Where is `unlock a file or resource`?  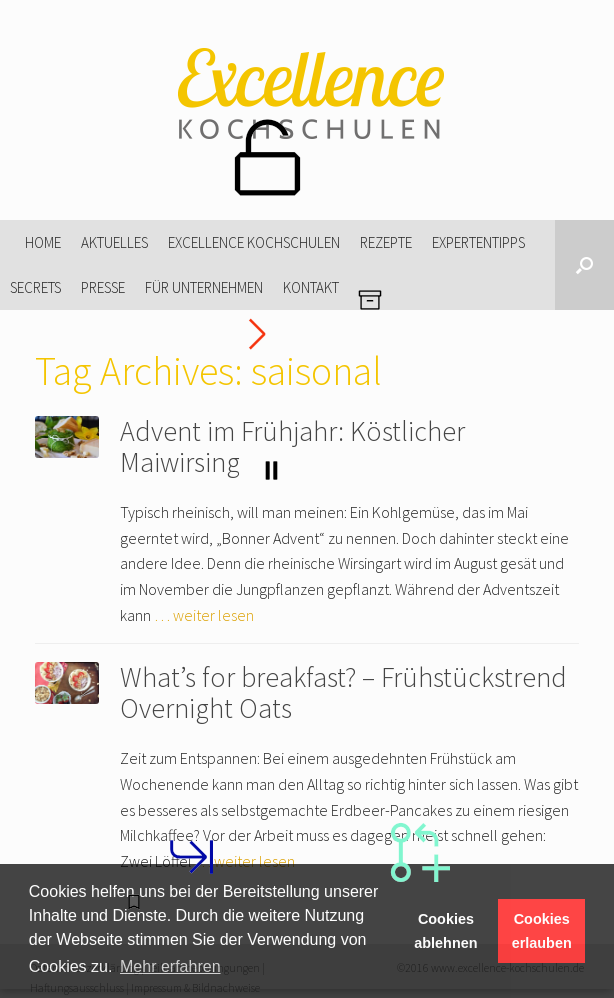
unlock a file or resource is located at coordinates (267, 157).